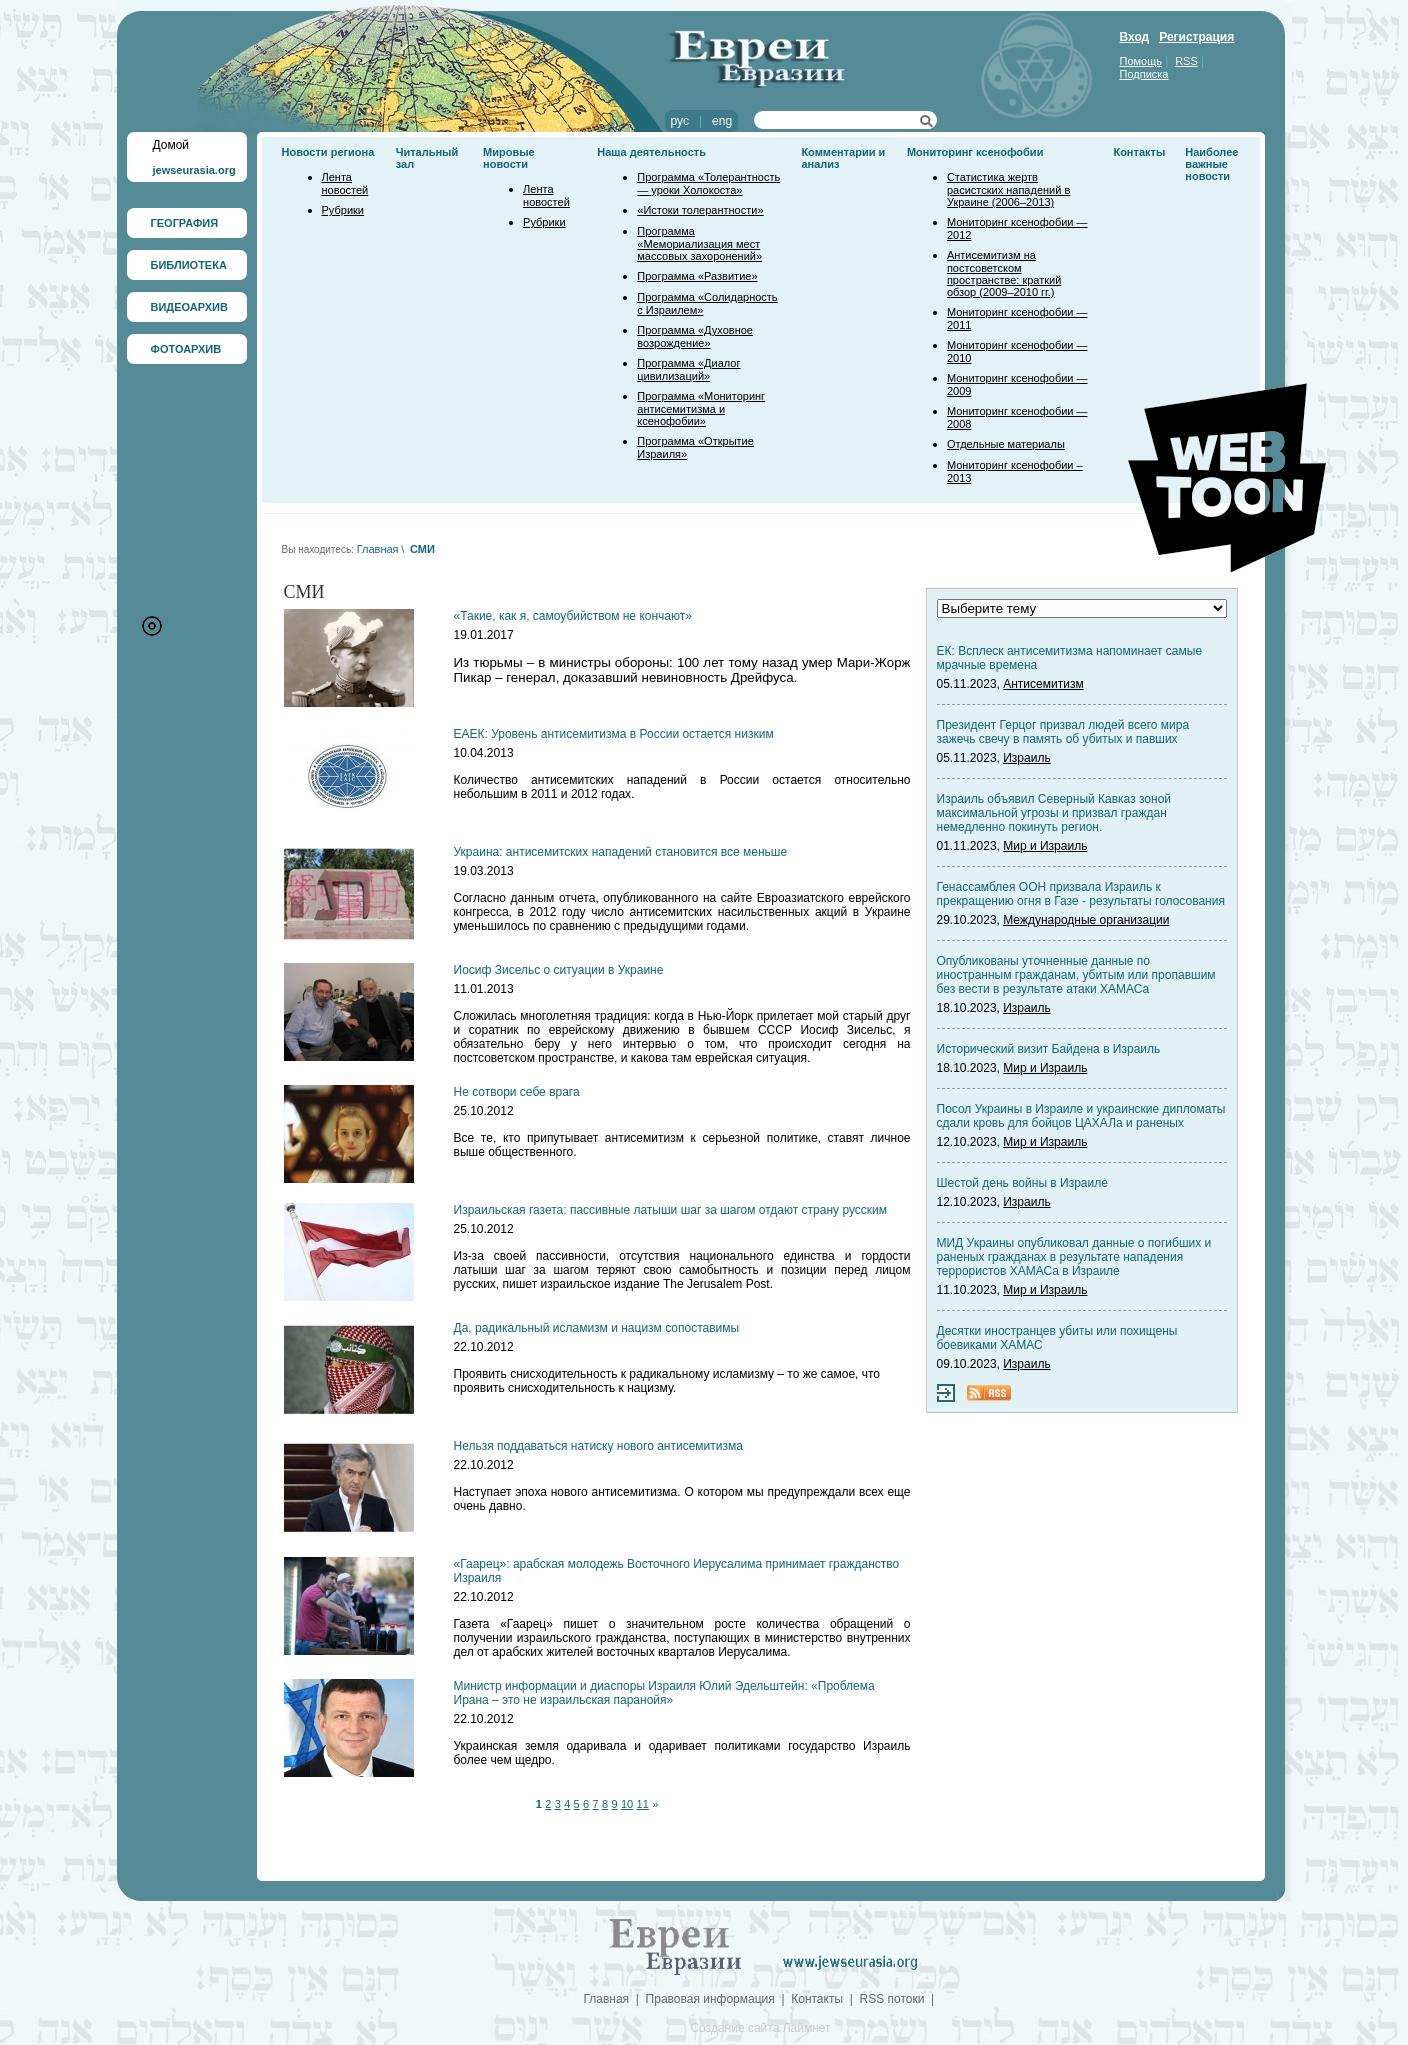 This screenshot has height=2045, width=1408. What do you see at coordinates (152, 626) in the screenshot?
I see `view music album or disc` at bounding box center [152, 626].